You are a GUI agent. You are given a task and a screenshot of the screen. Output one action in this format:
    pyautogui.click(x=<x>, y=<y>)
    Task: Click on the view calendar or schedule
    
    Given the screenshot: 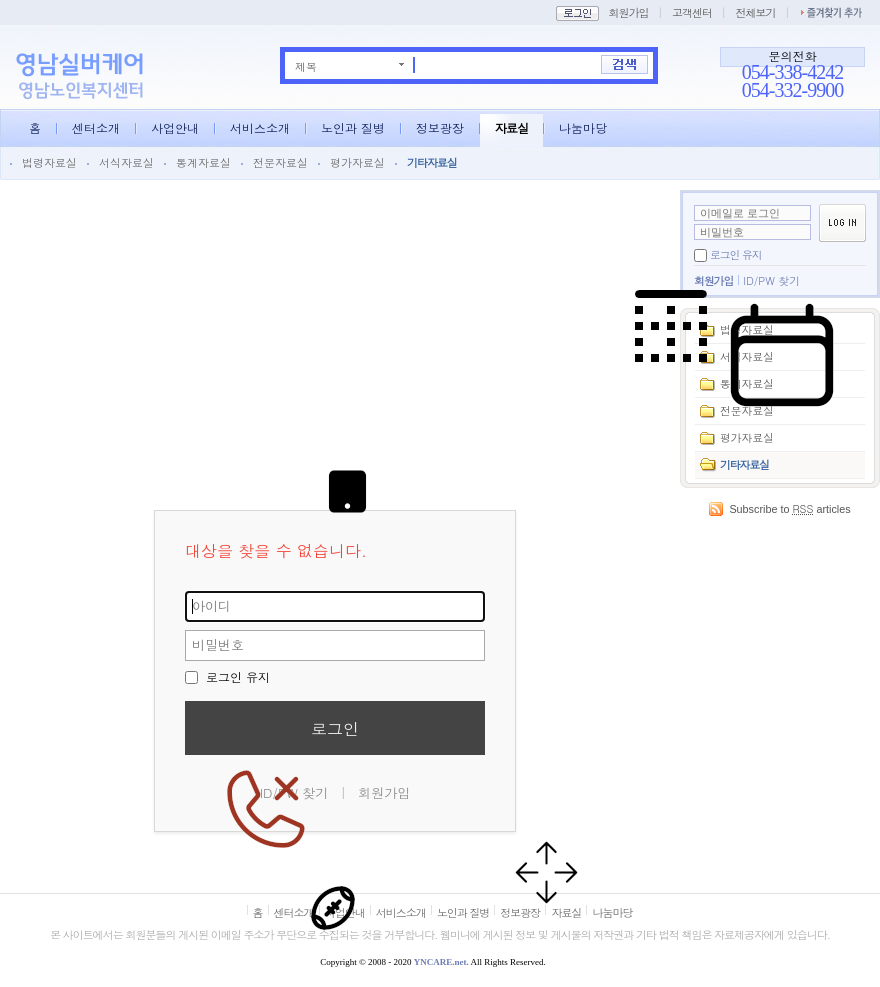 What is the action you would take?
    pyautogui.click(x=782, y=355)
    